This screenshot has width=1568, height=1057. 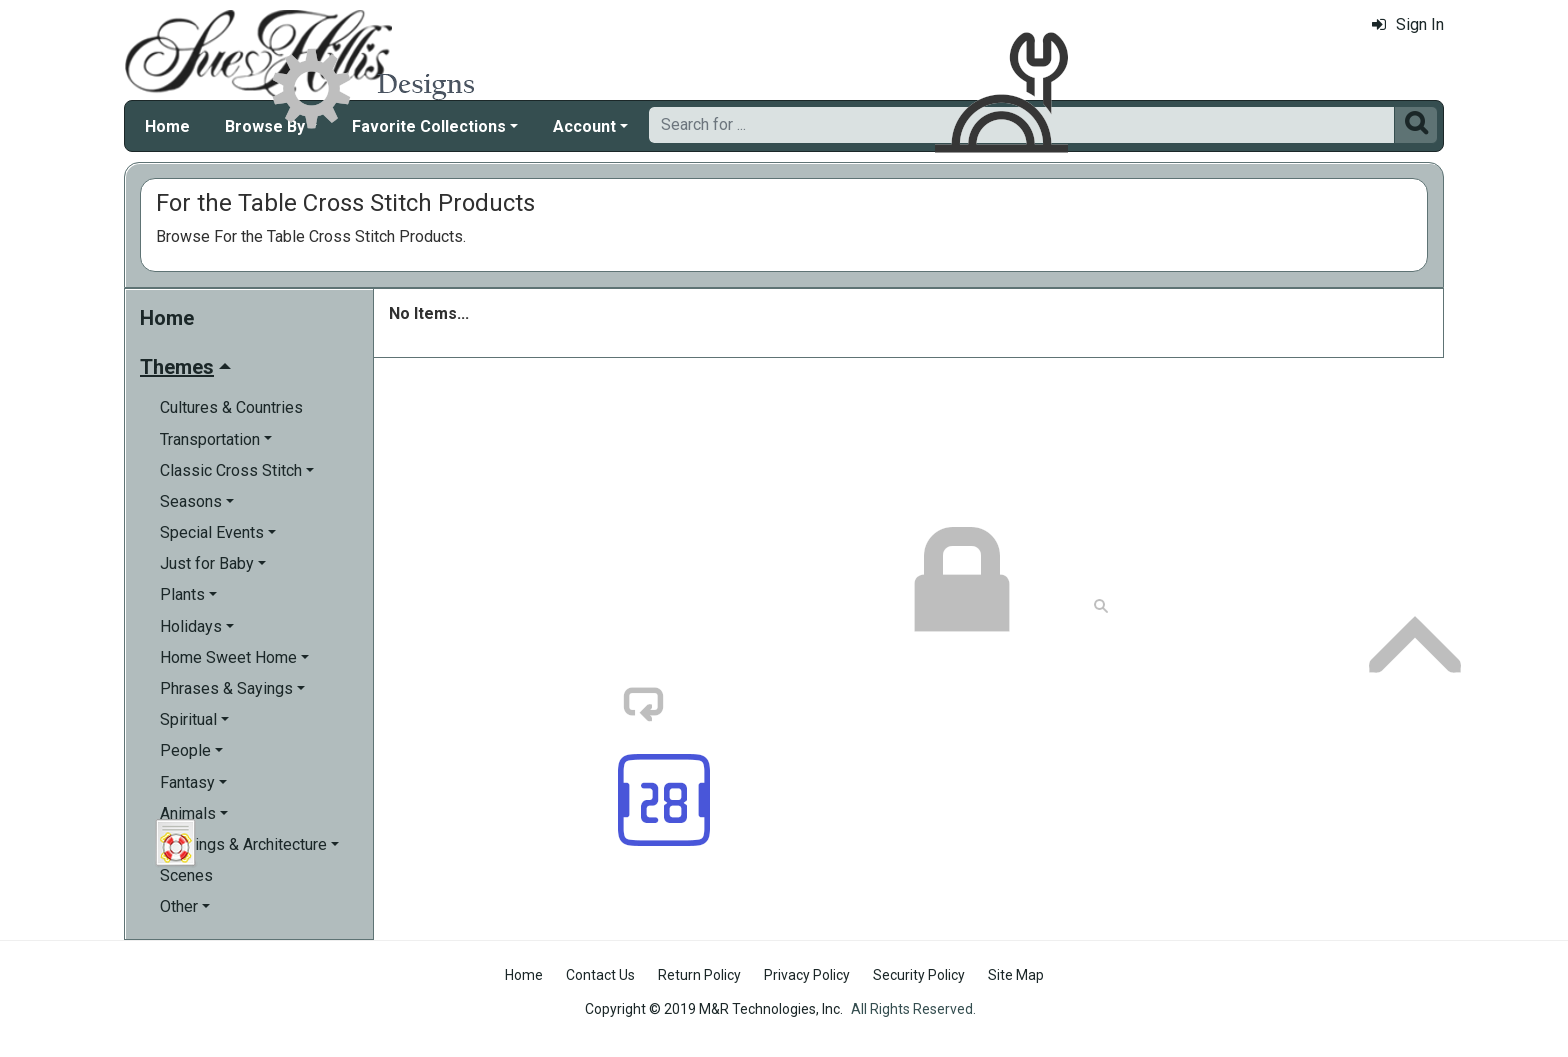 What do you see at coordinates (664, 800) in the screenshot?
I see `open the calendar app` at bounding box center [664, 800].